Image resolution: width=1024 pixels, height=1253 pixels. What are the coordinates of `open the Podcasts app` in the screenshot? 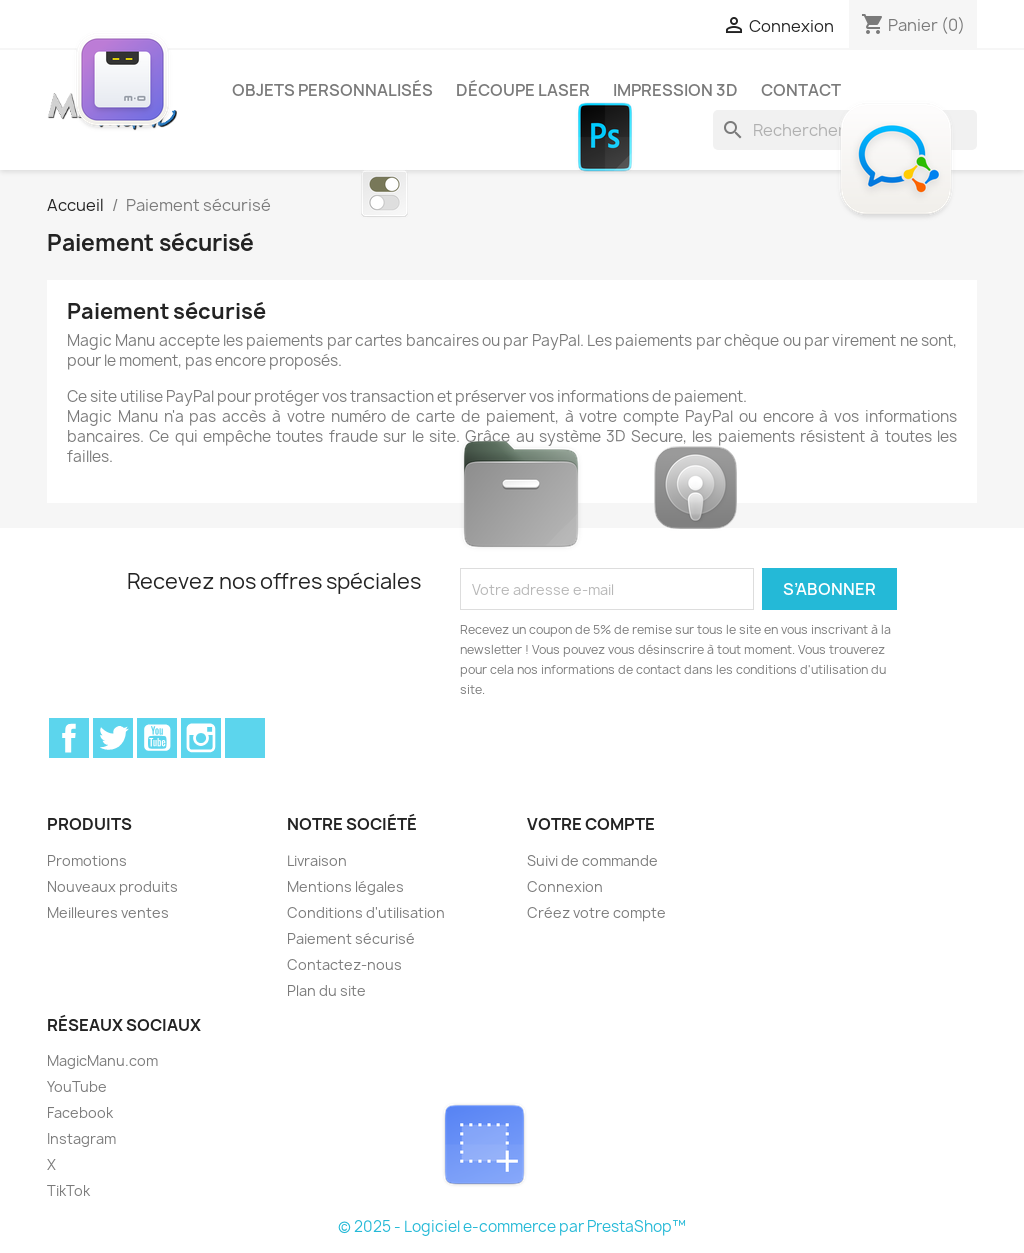 It's located at (695, 487).